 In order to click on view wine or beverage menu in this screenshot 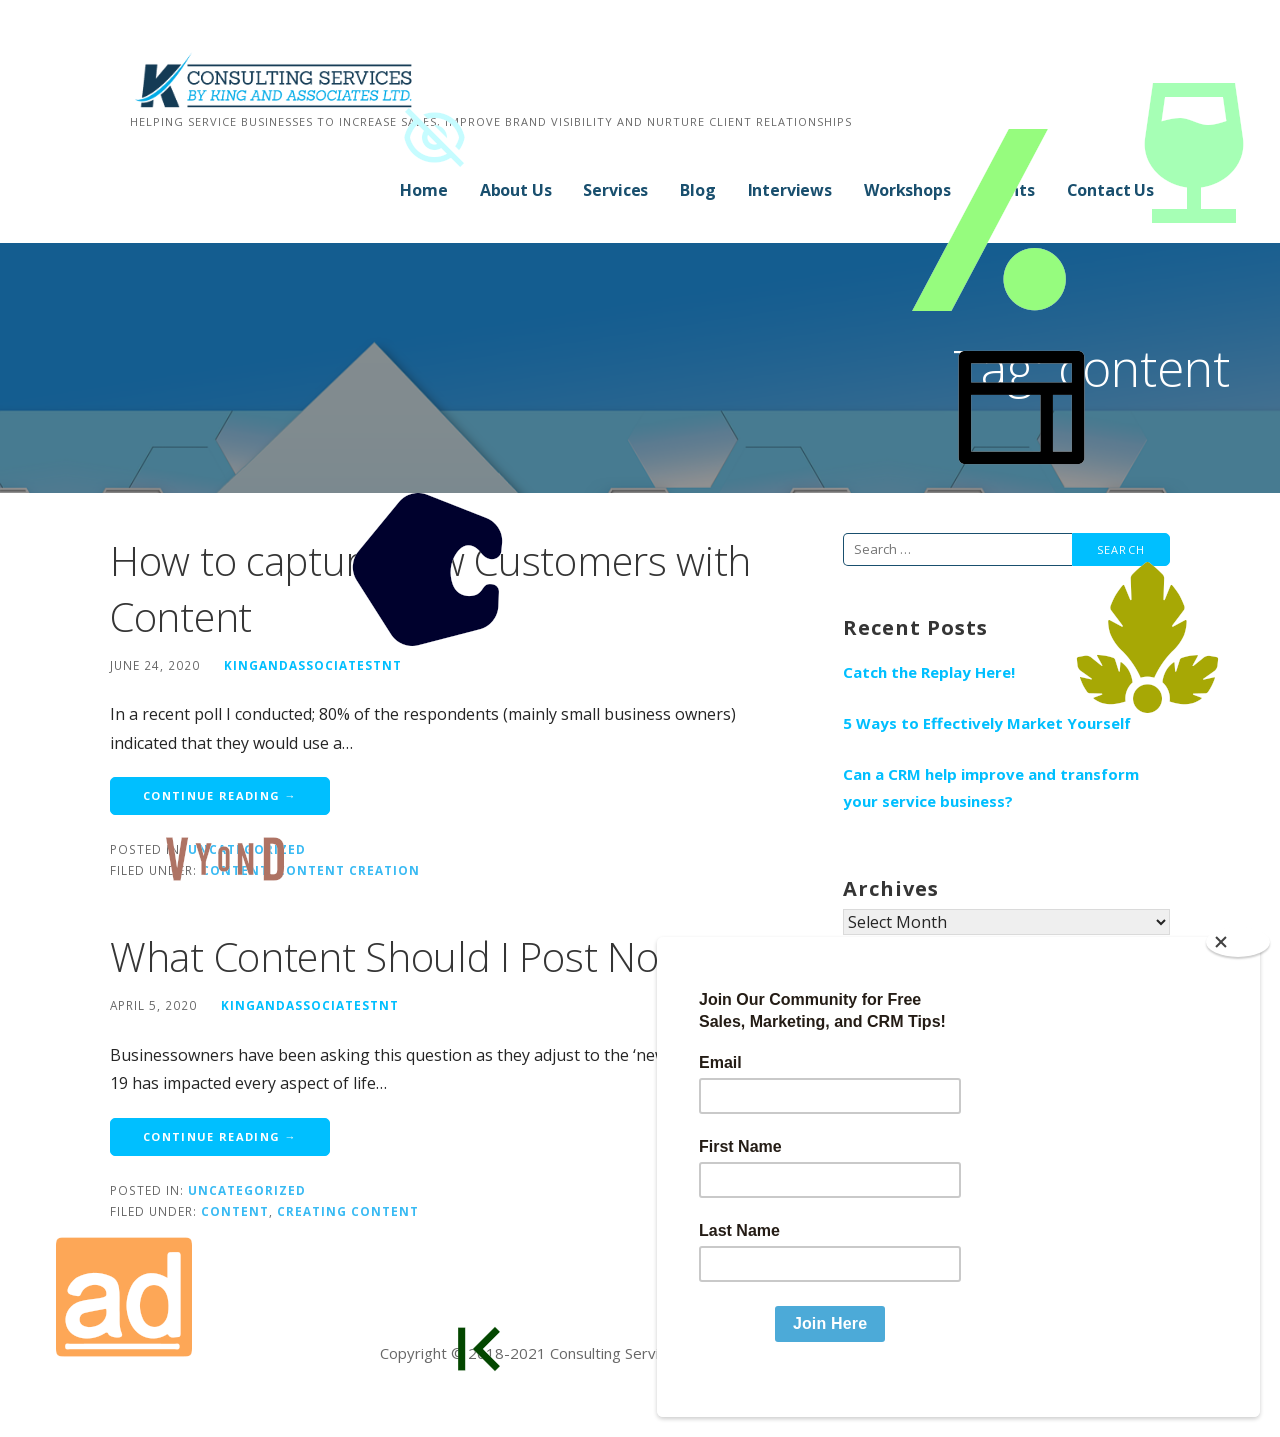, I will do `click(1194, 153)`.